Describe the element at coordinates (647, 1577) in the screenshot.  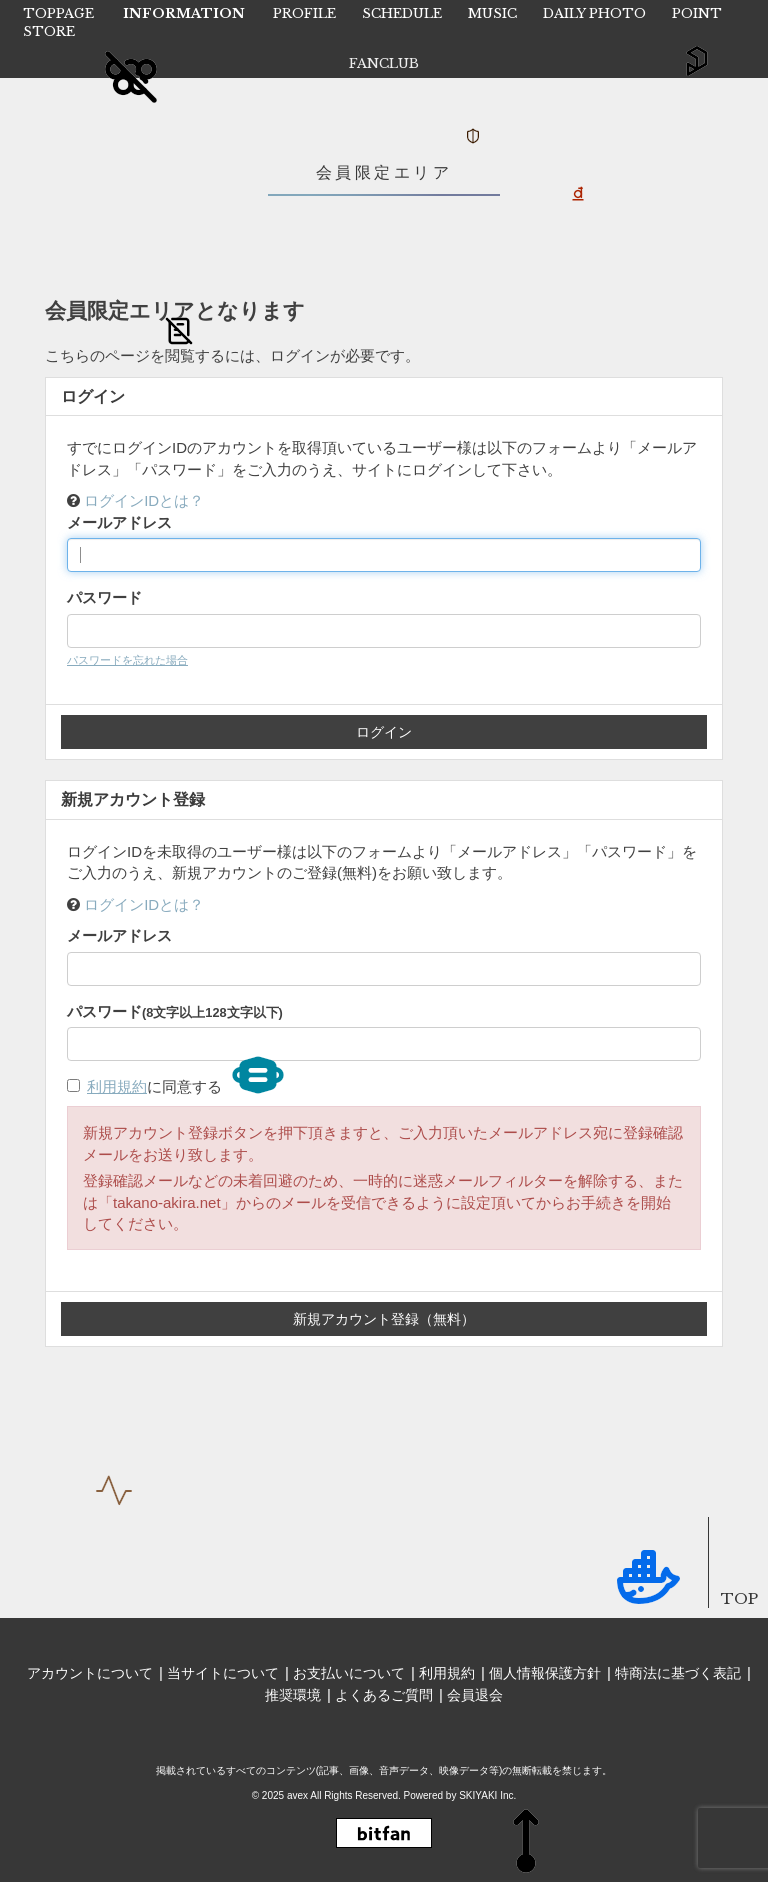
I see `docker container management` at that location.